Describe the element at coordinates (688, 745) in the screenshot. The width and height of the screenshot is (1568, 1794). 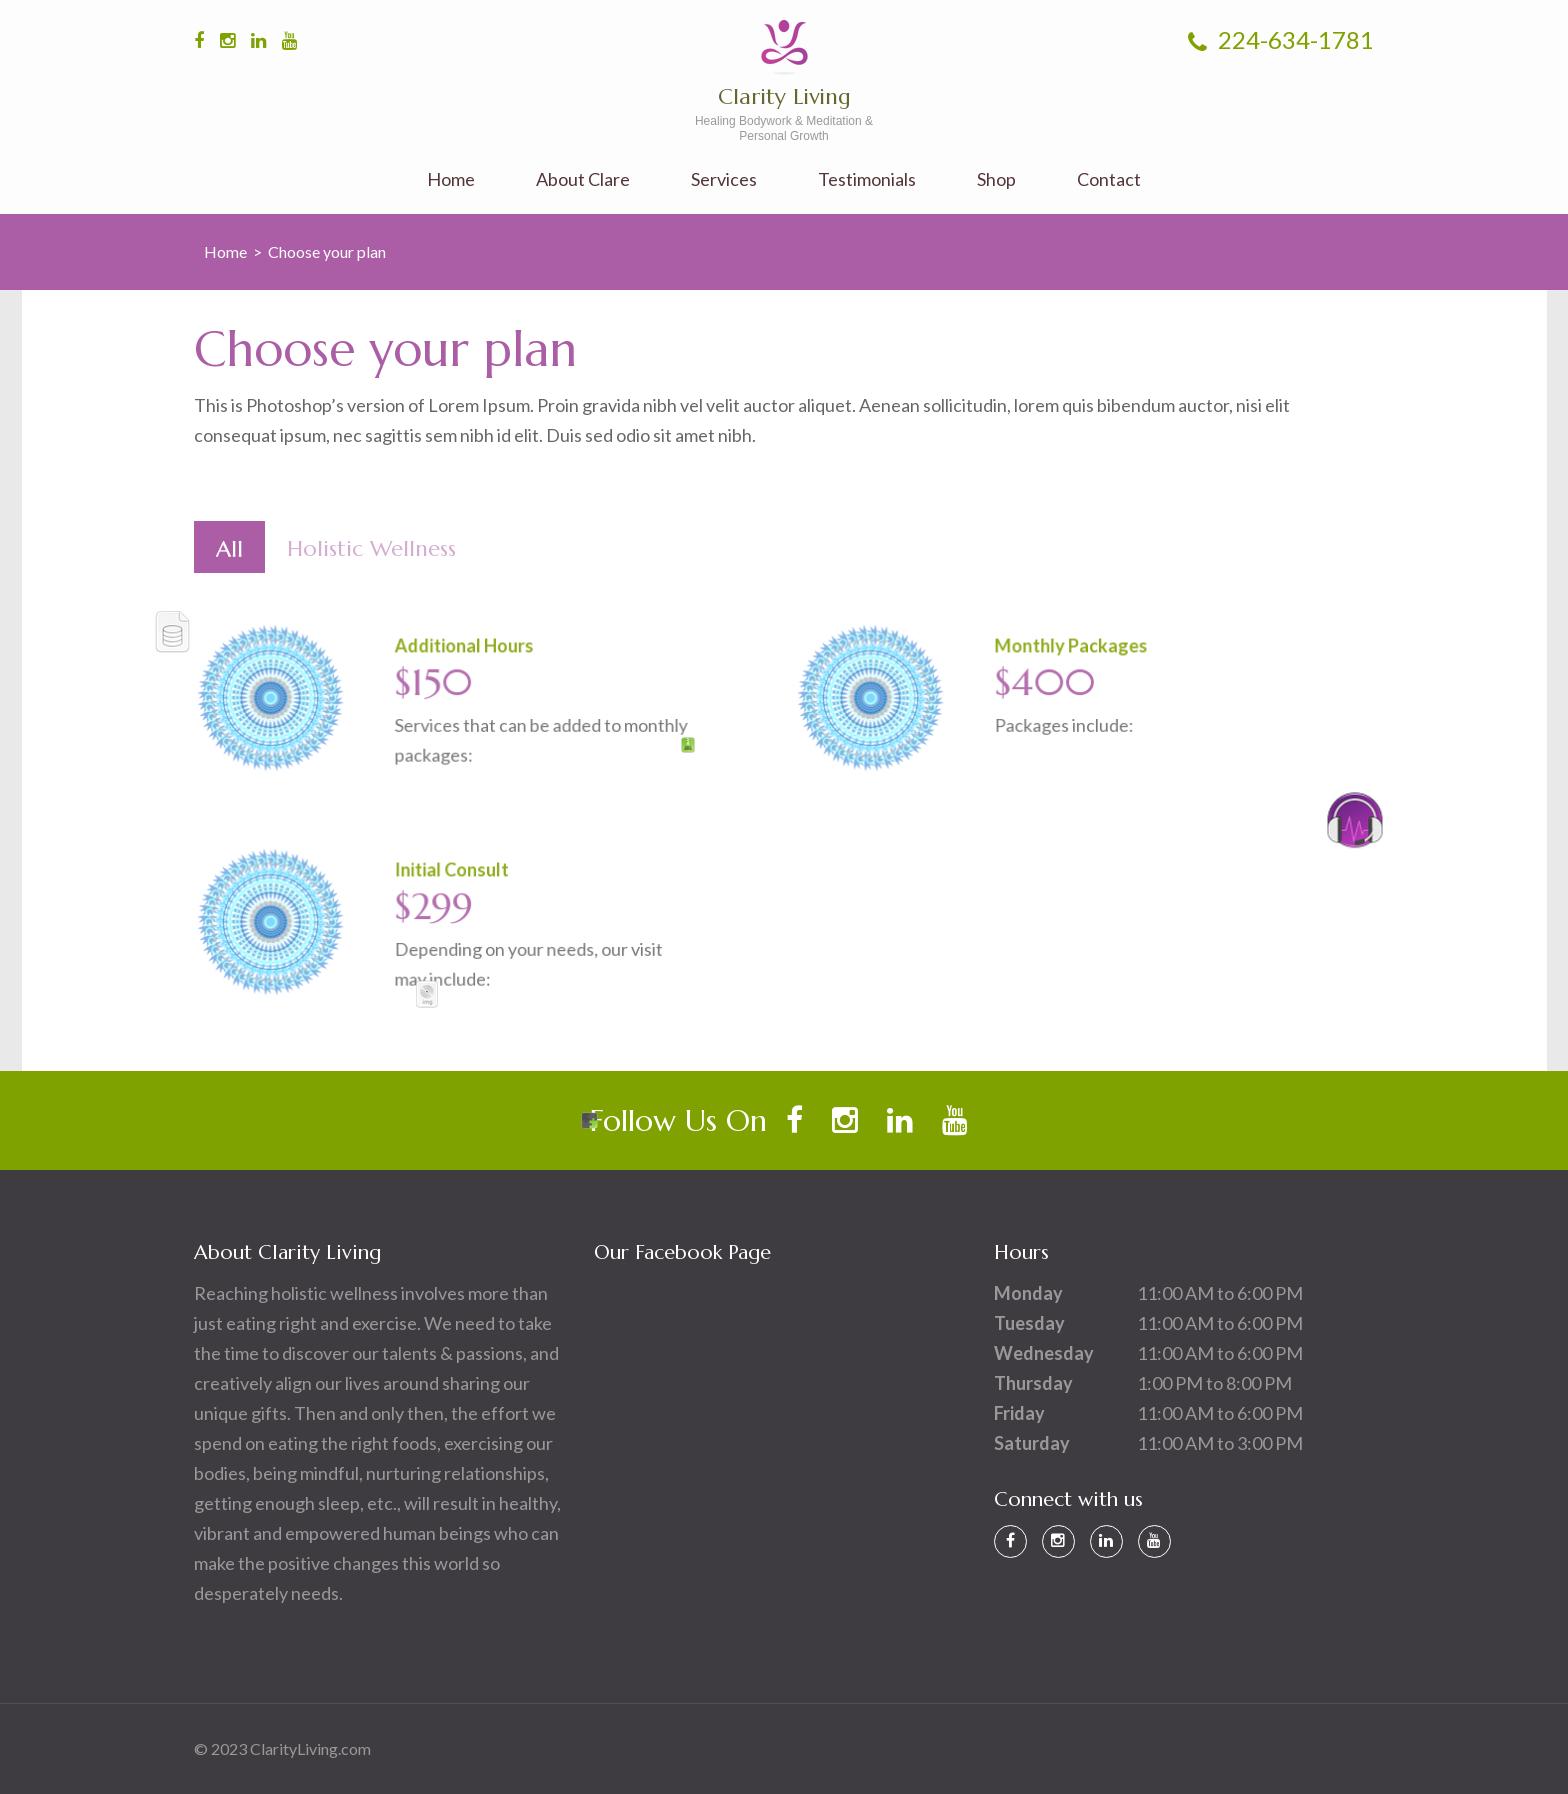
I see `android app installation package file` at that location.